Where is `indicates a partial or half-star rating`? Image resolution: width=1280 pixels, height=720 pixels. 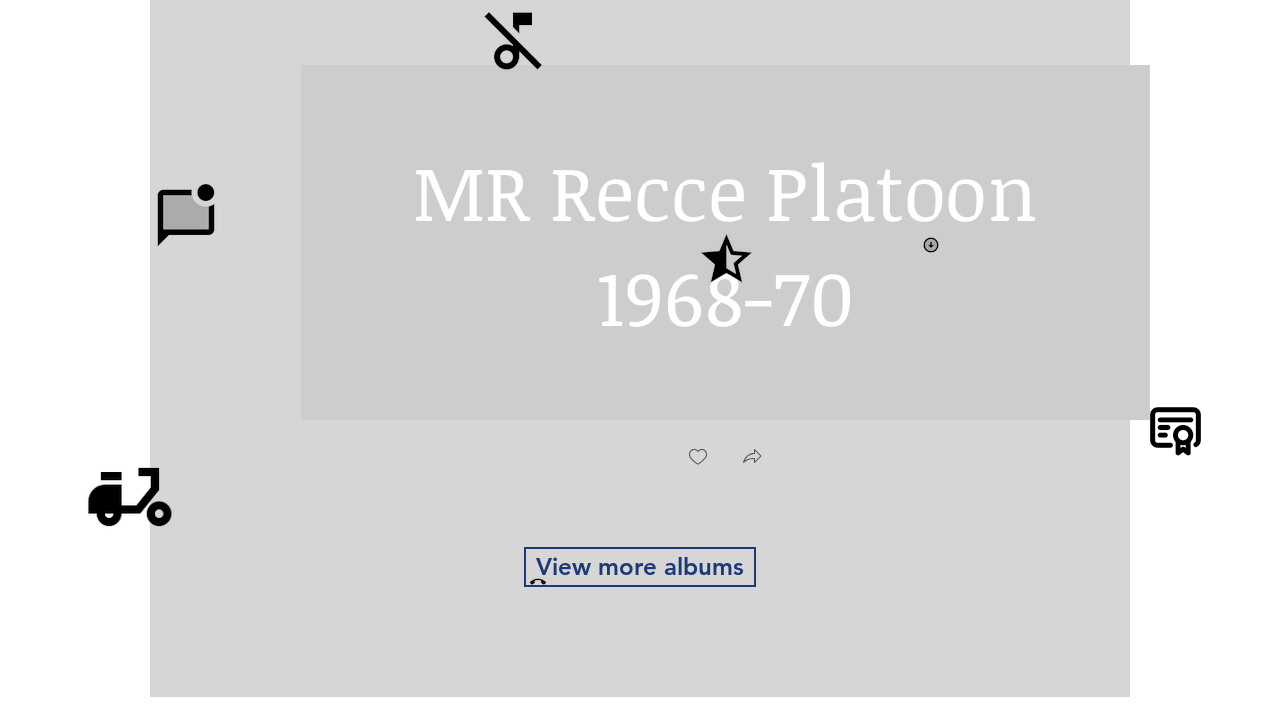
indicates a partial or half-star rating is located at coordinates (726, 259).